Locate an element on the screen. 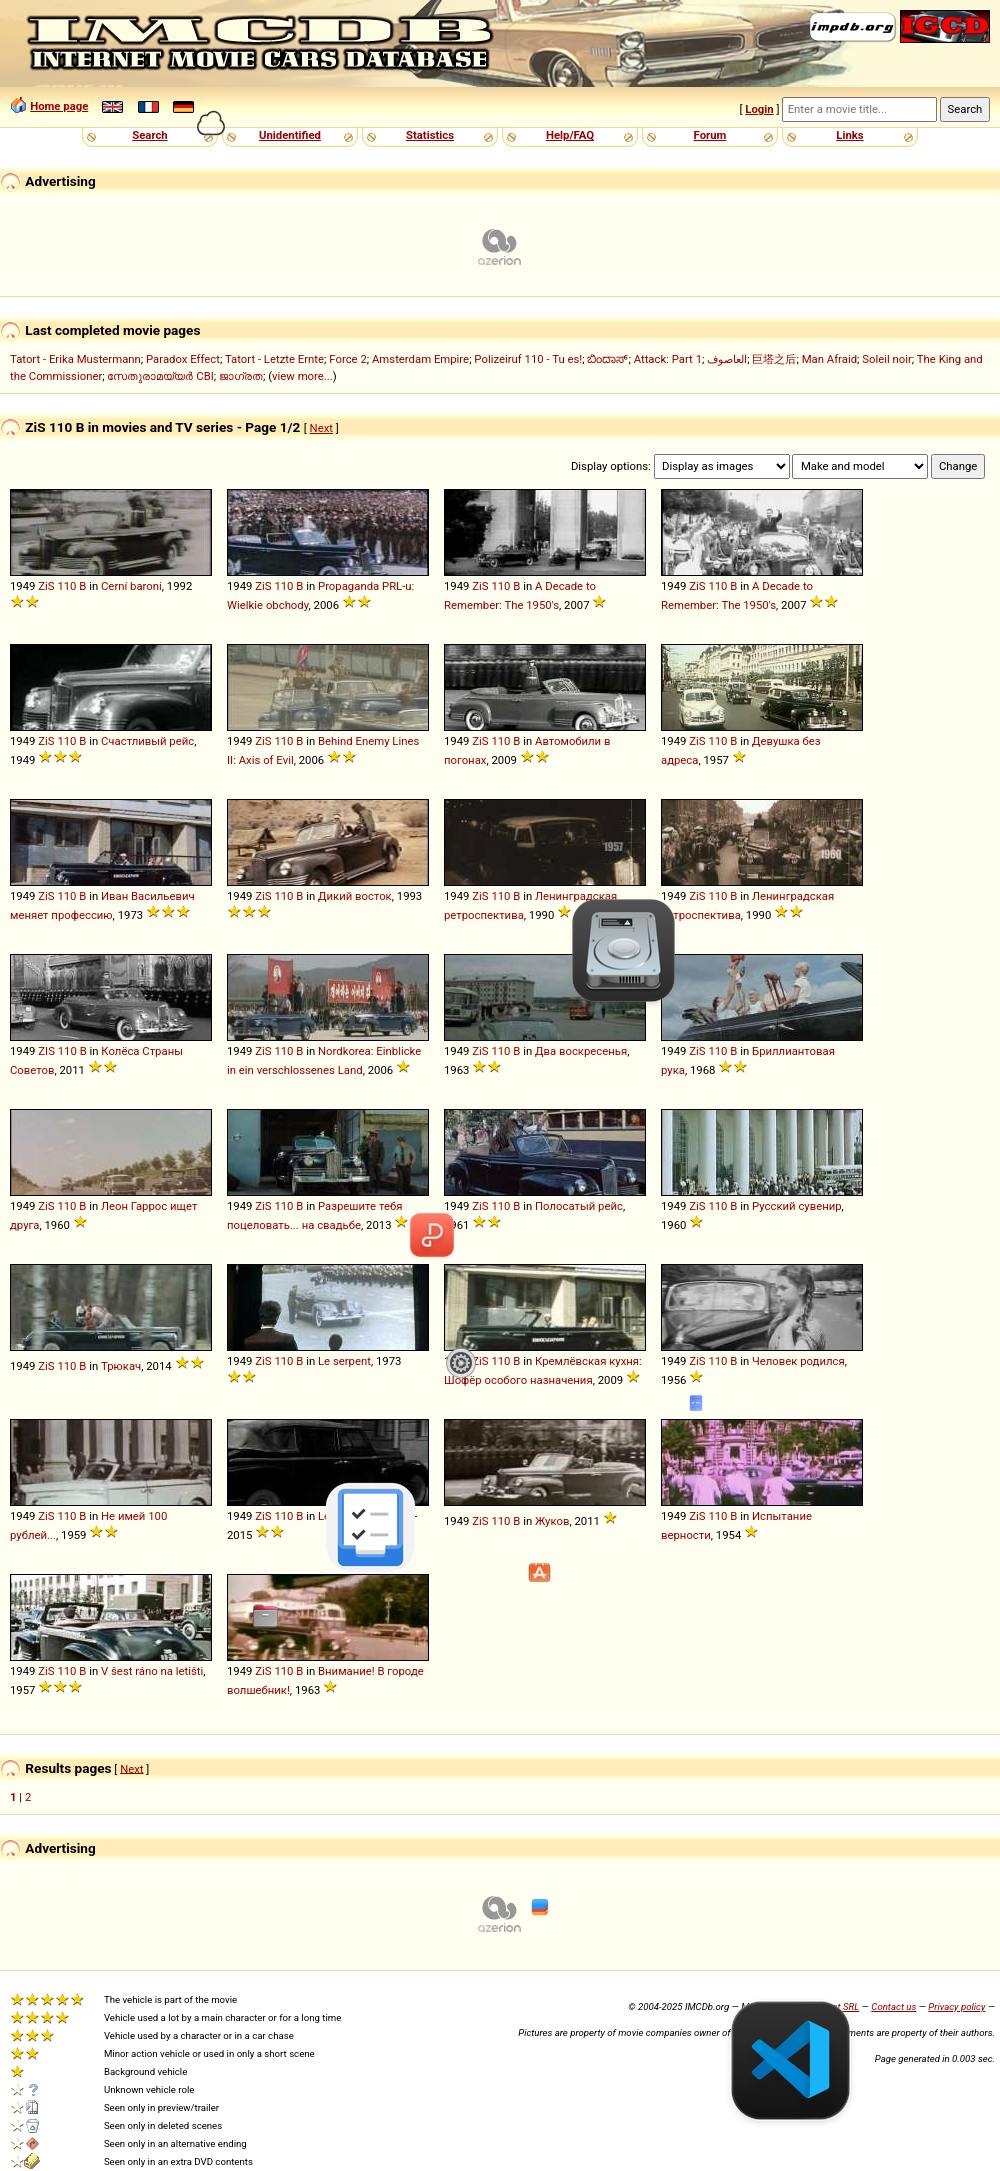 This screenshot has height=2171, width=1000. open disk utility to manage storage drives is located at coordinates (623, 950).